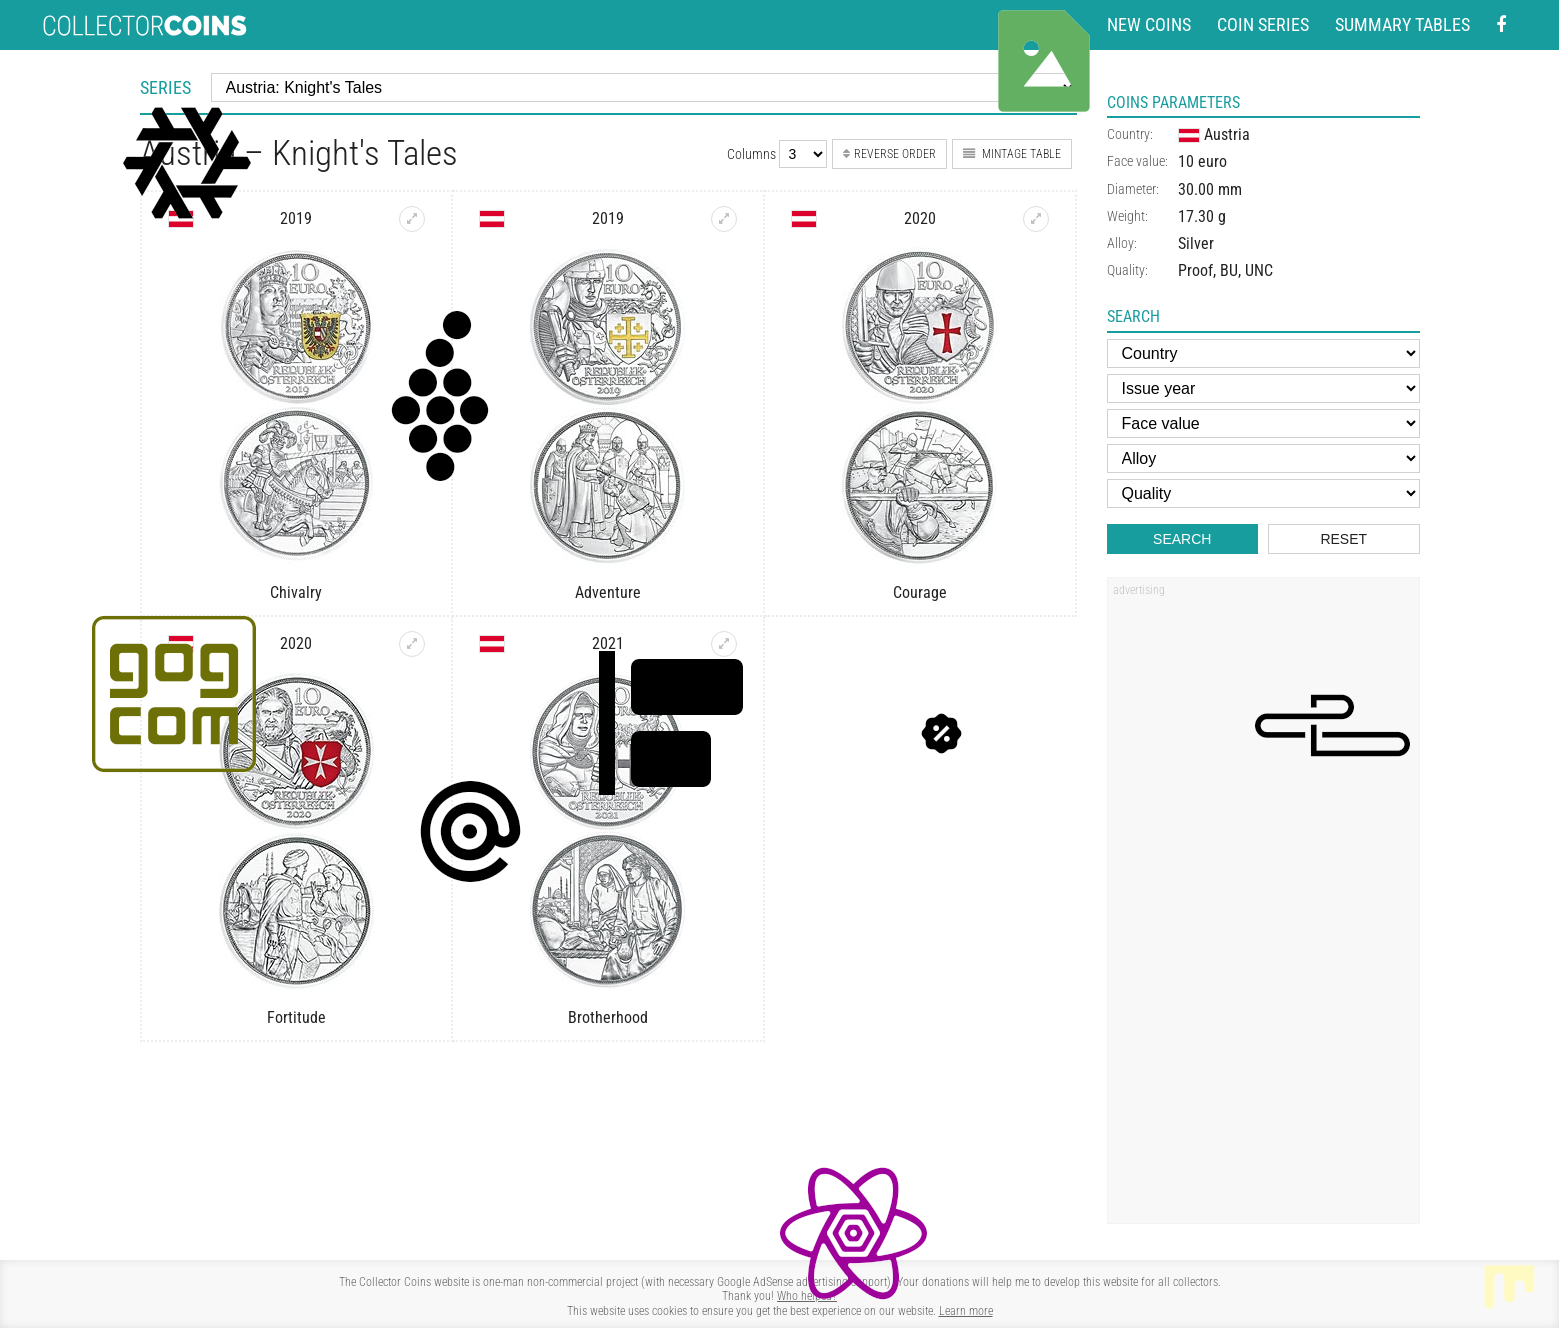 This screenshot has width=1559, height=1328. What do you see at coordinates (440, 396) in the screenshot?
I see `open the Vivino wine app` at bounding box center [440, 396].